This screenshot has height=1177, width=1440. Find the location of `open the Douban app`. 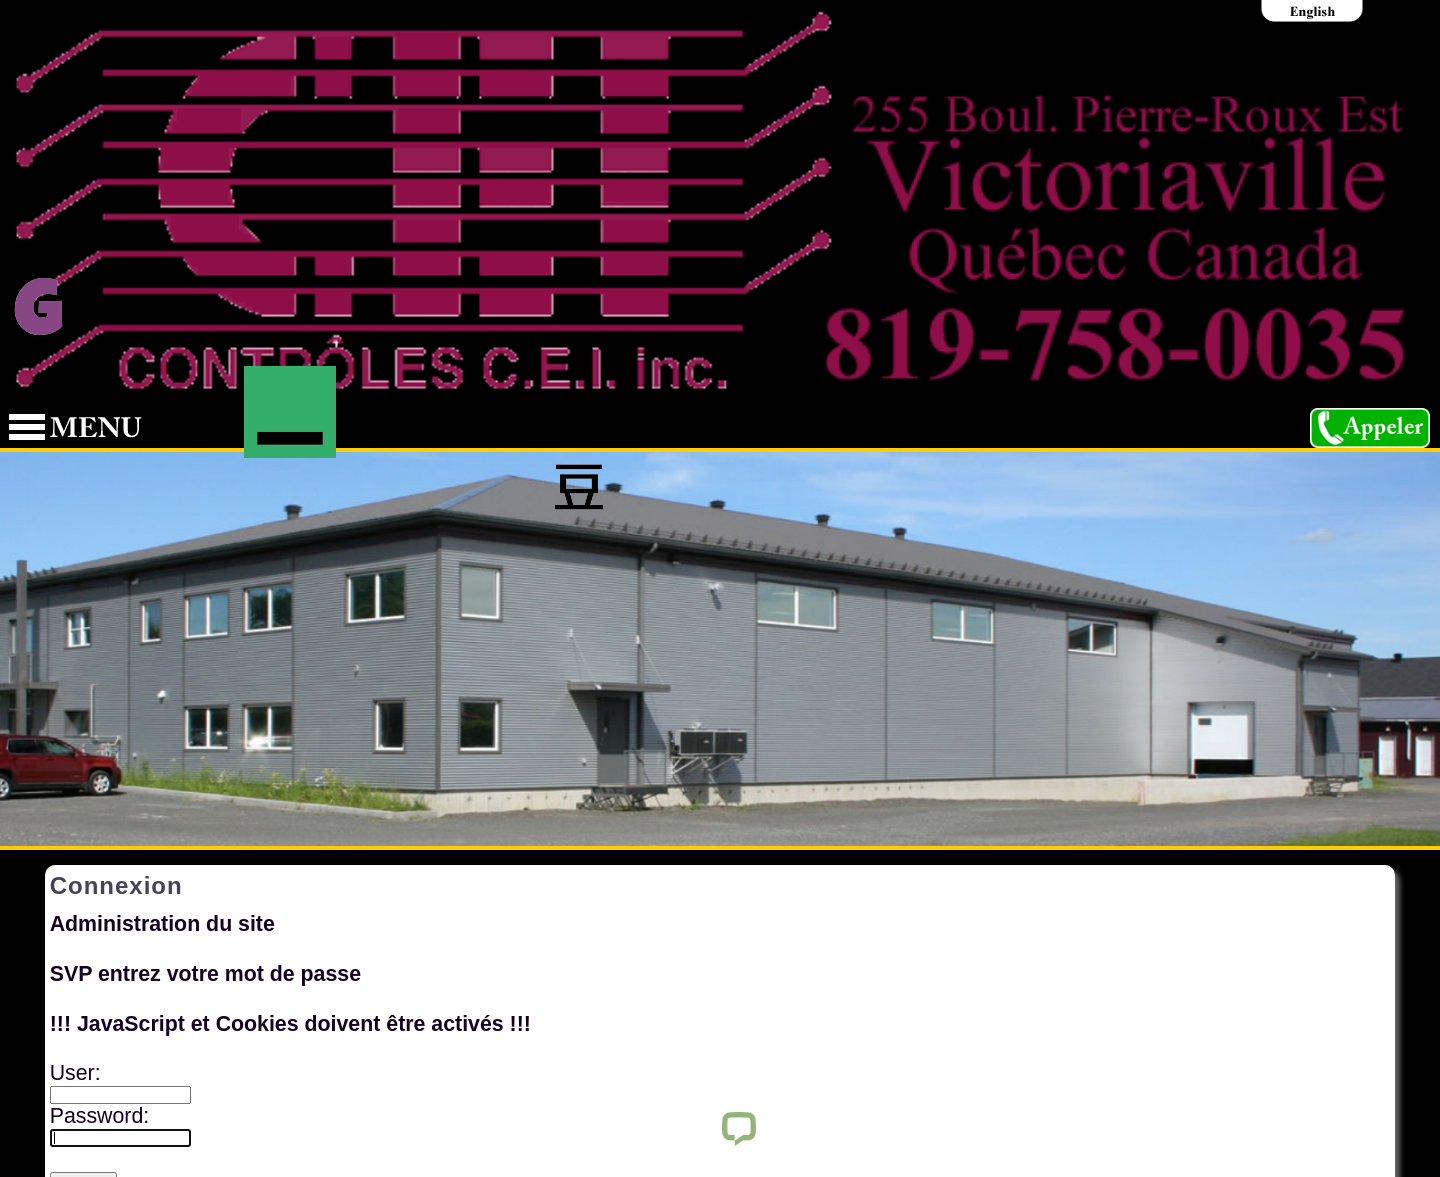

open the Douban app is located at coordinates (579, 487).